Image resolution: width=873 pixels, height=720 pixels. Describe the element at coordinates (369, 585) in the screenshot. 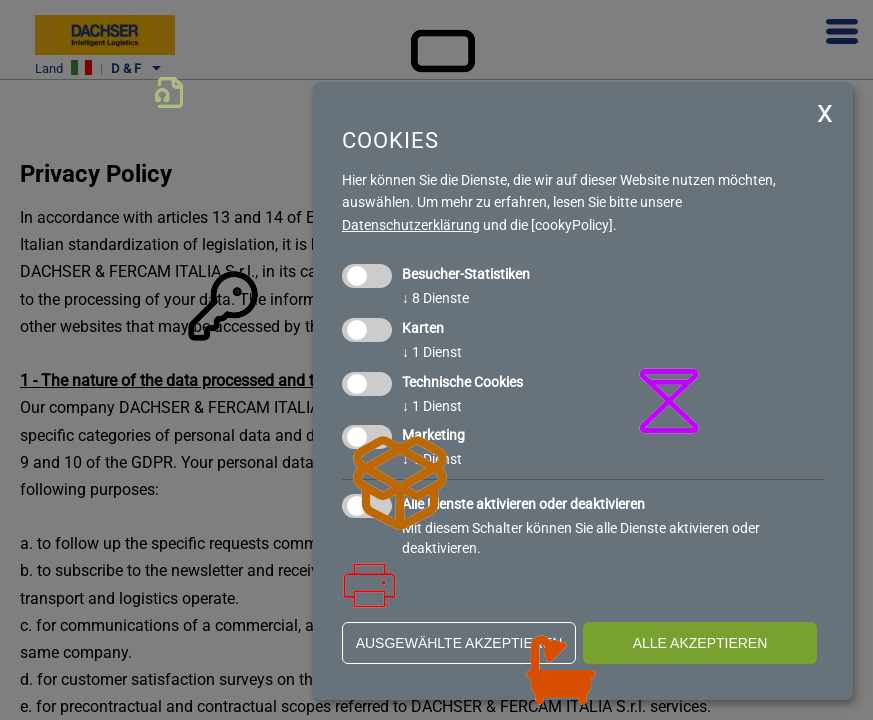

I see `print the current document` at that location.